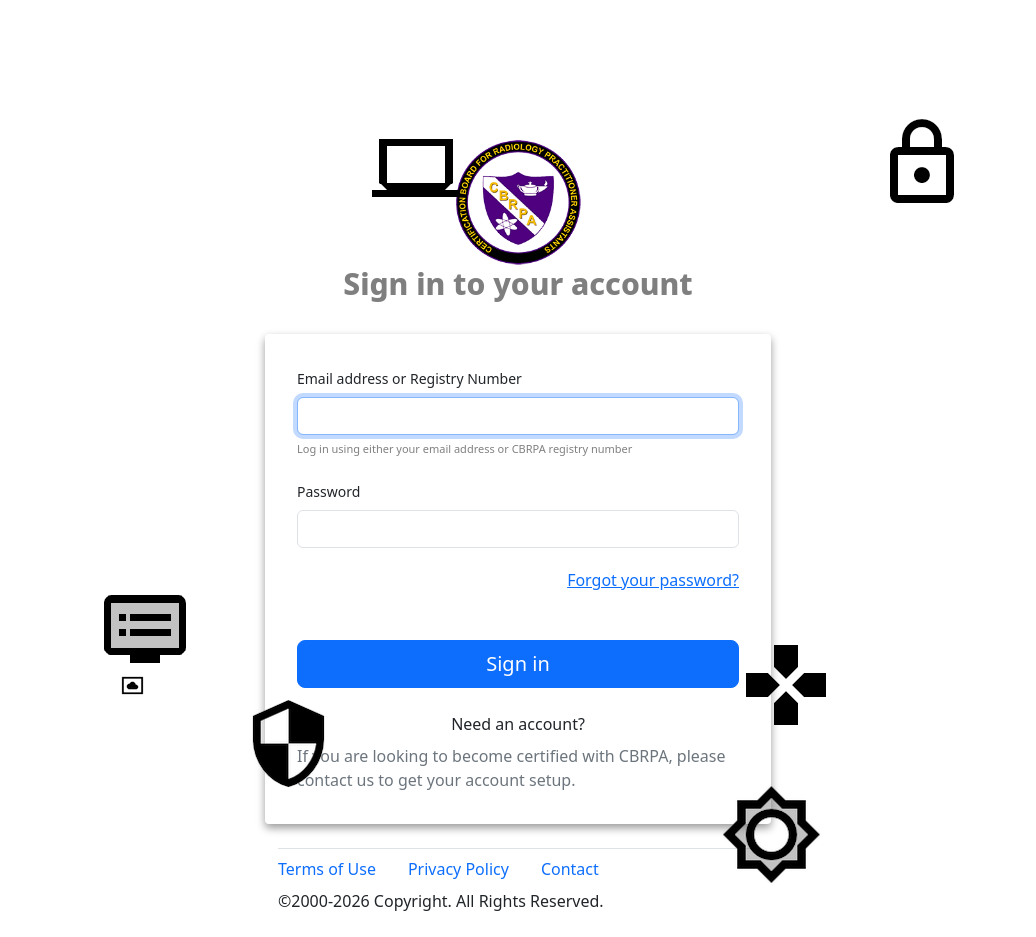 The image size is (1036, 937). I want to click on access security settings, so click(288, 743).